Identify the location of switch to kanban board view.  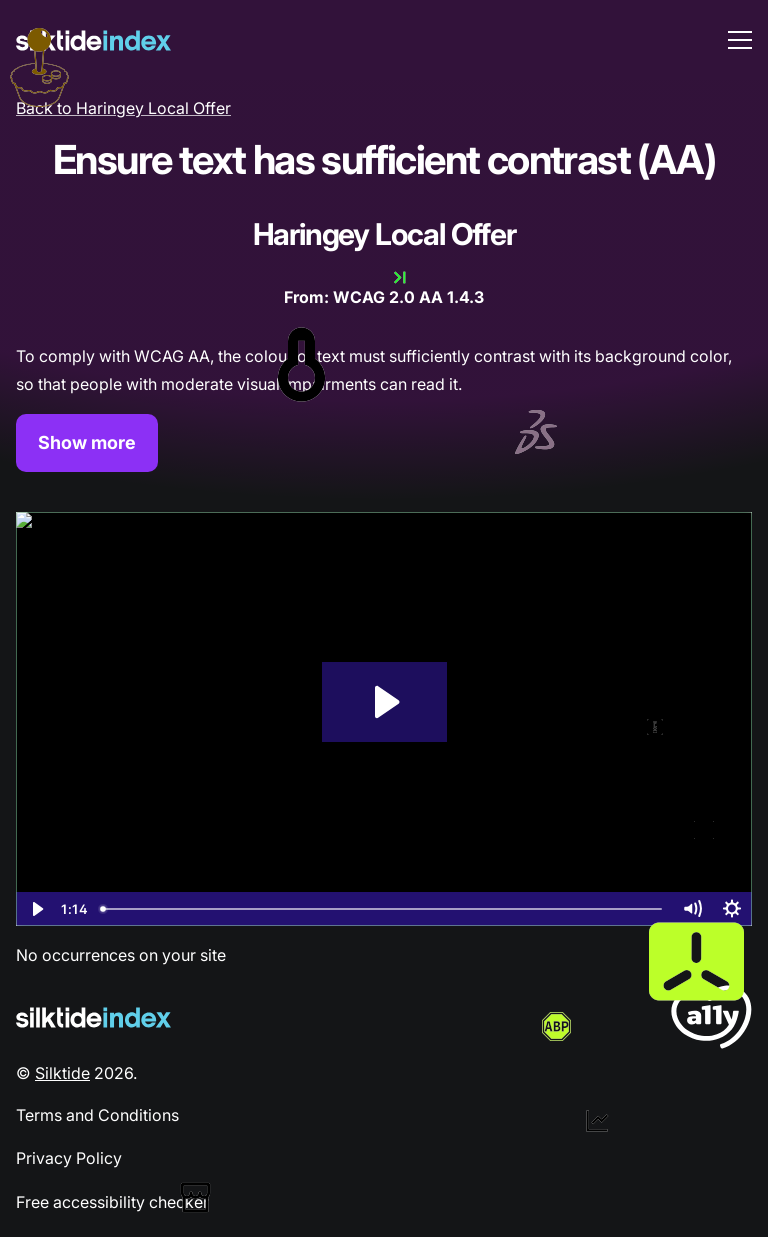
(704, 830).